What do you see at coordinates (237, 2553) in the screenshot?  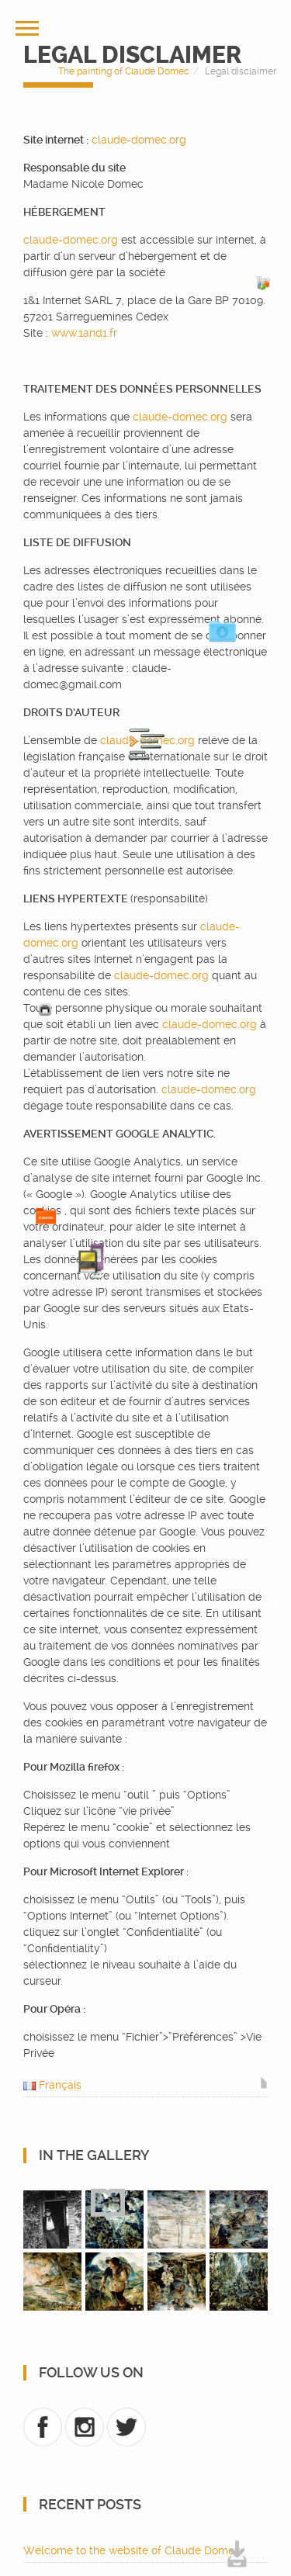 I see `save the current document` at bounding box center [237, 2553].